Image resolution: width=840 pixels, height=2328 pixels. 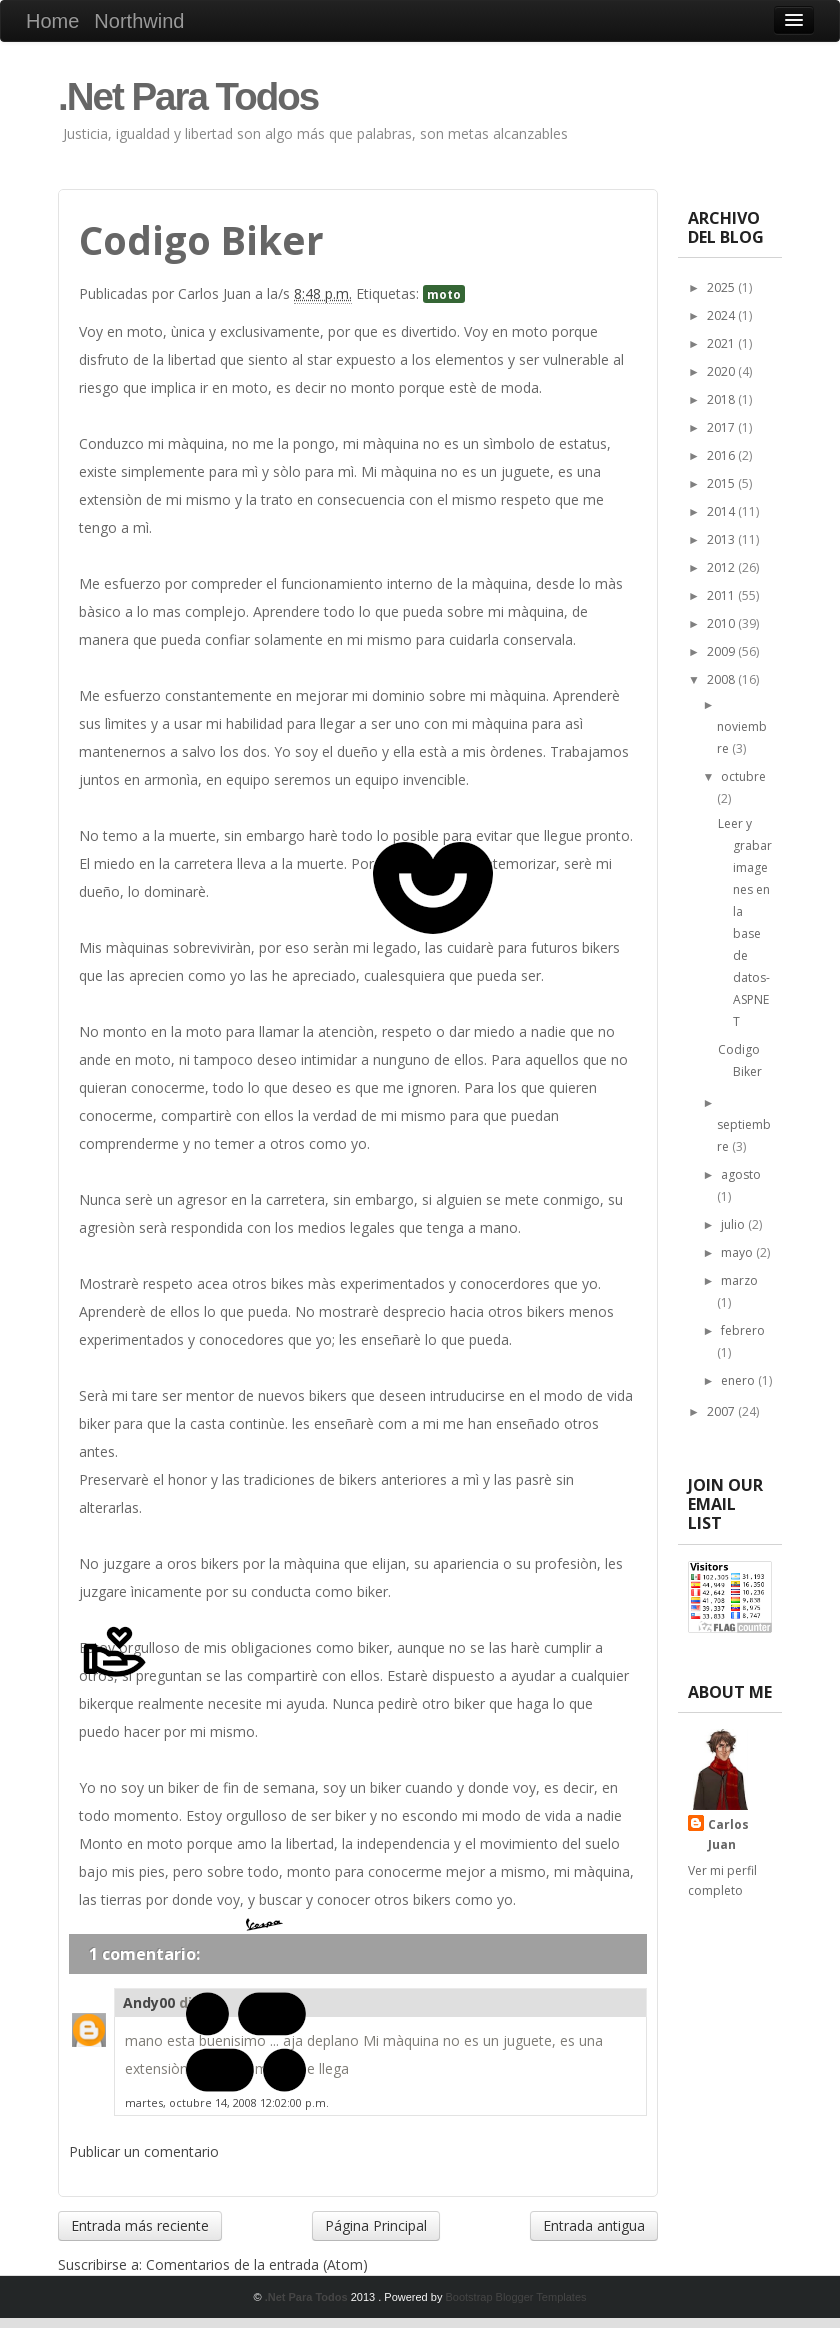 I want to click on fonoma app or service logo, so click(x=246, y=2042).